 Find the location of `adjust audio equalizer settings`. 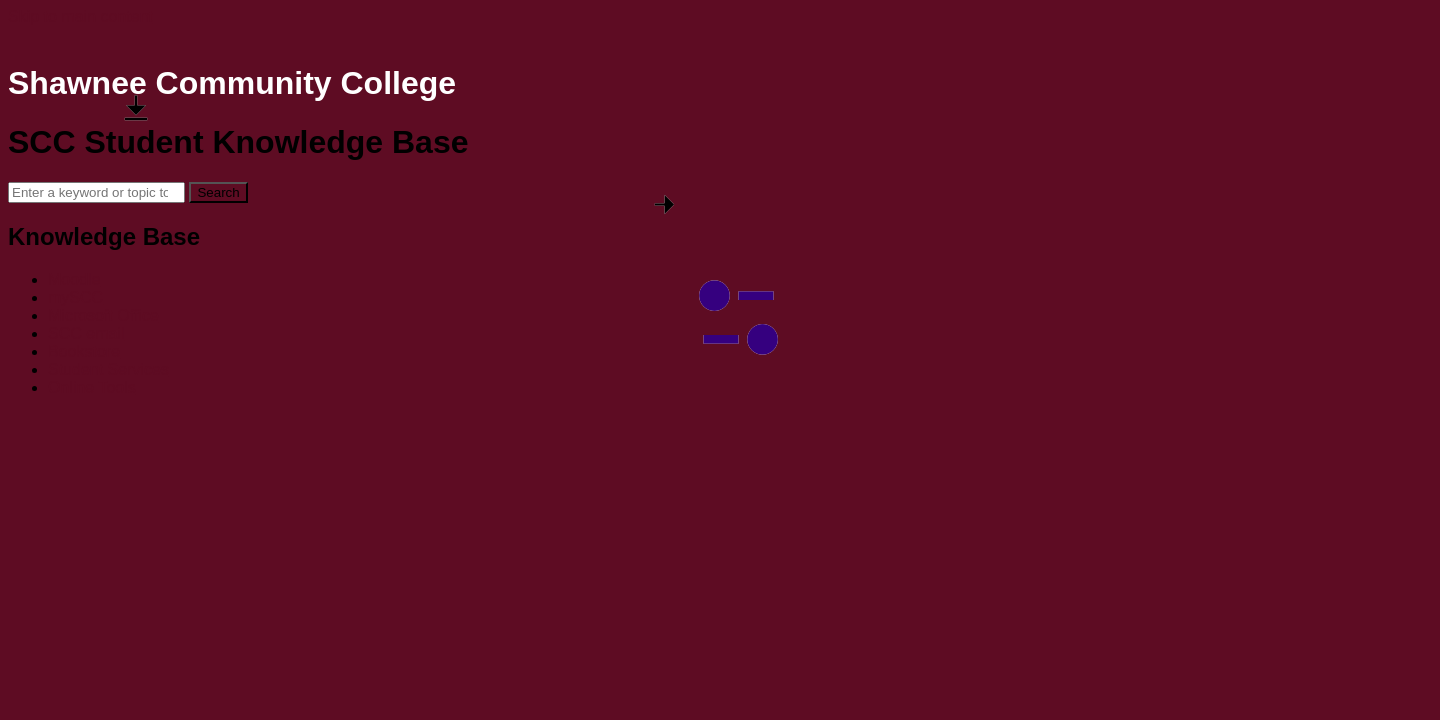

adjust audio equalizer settings is located at coordinates (738, 317).